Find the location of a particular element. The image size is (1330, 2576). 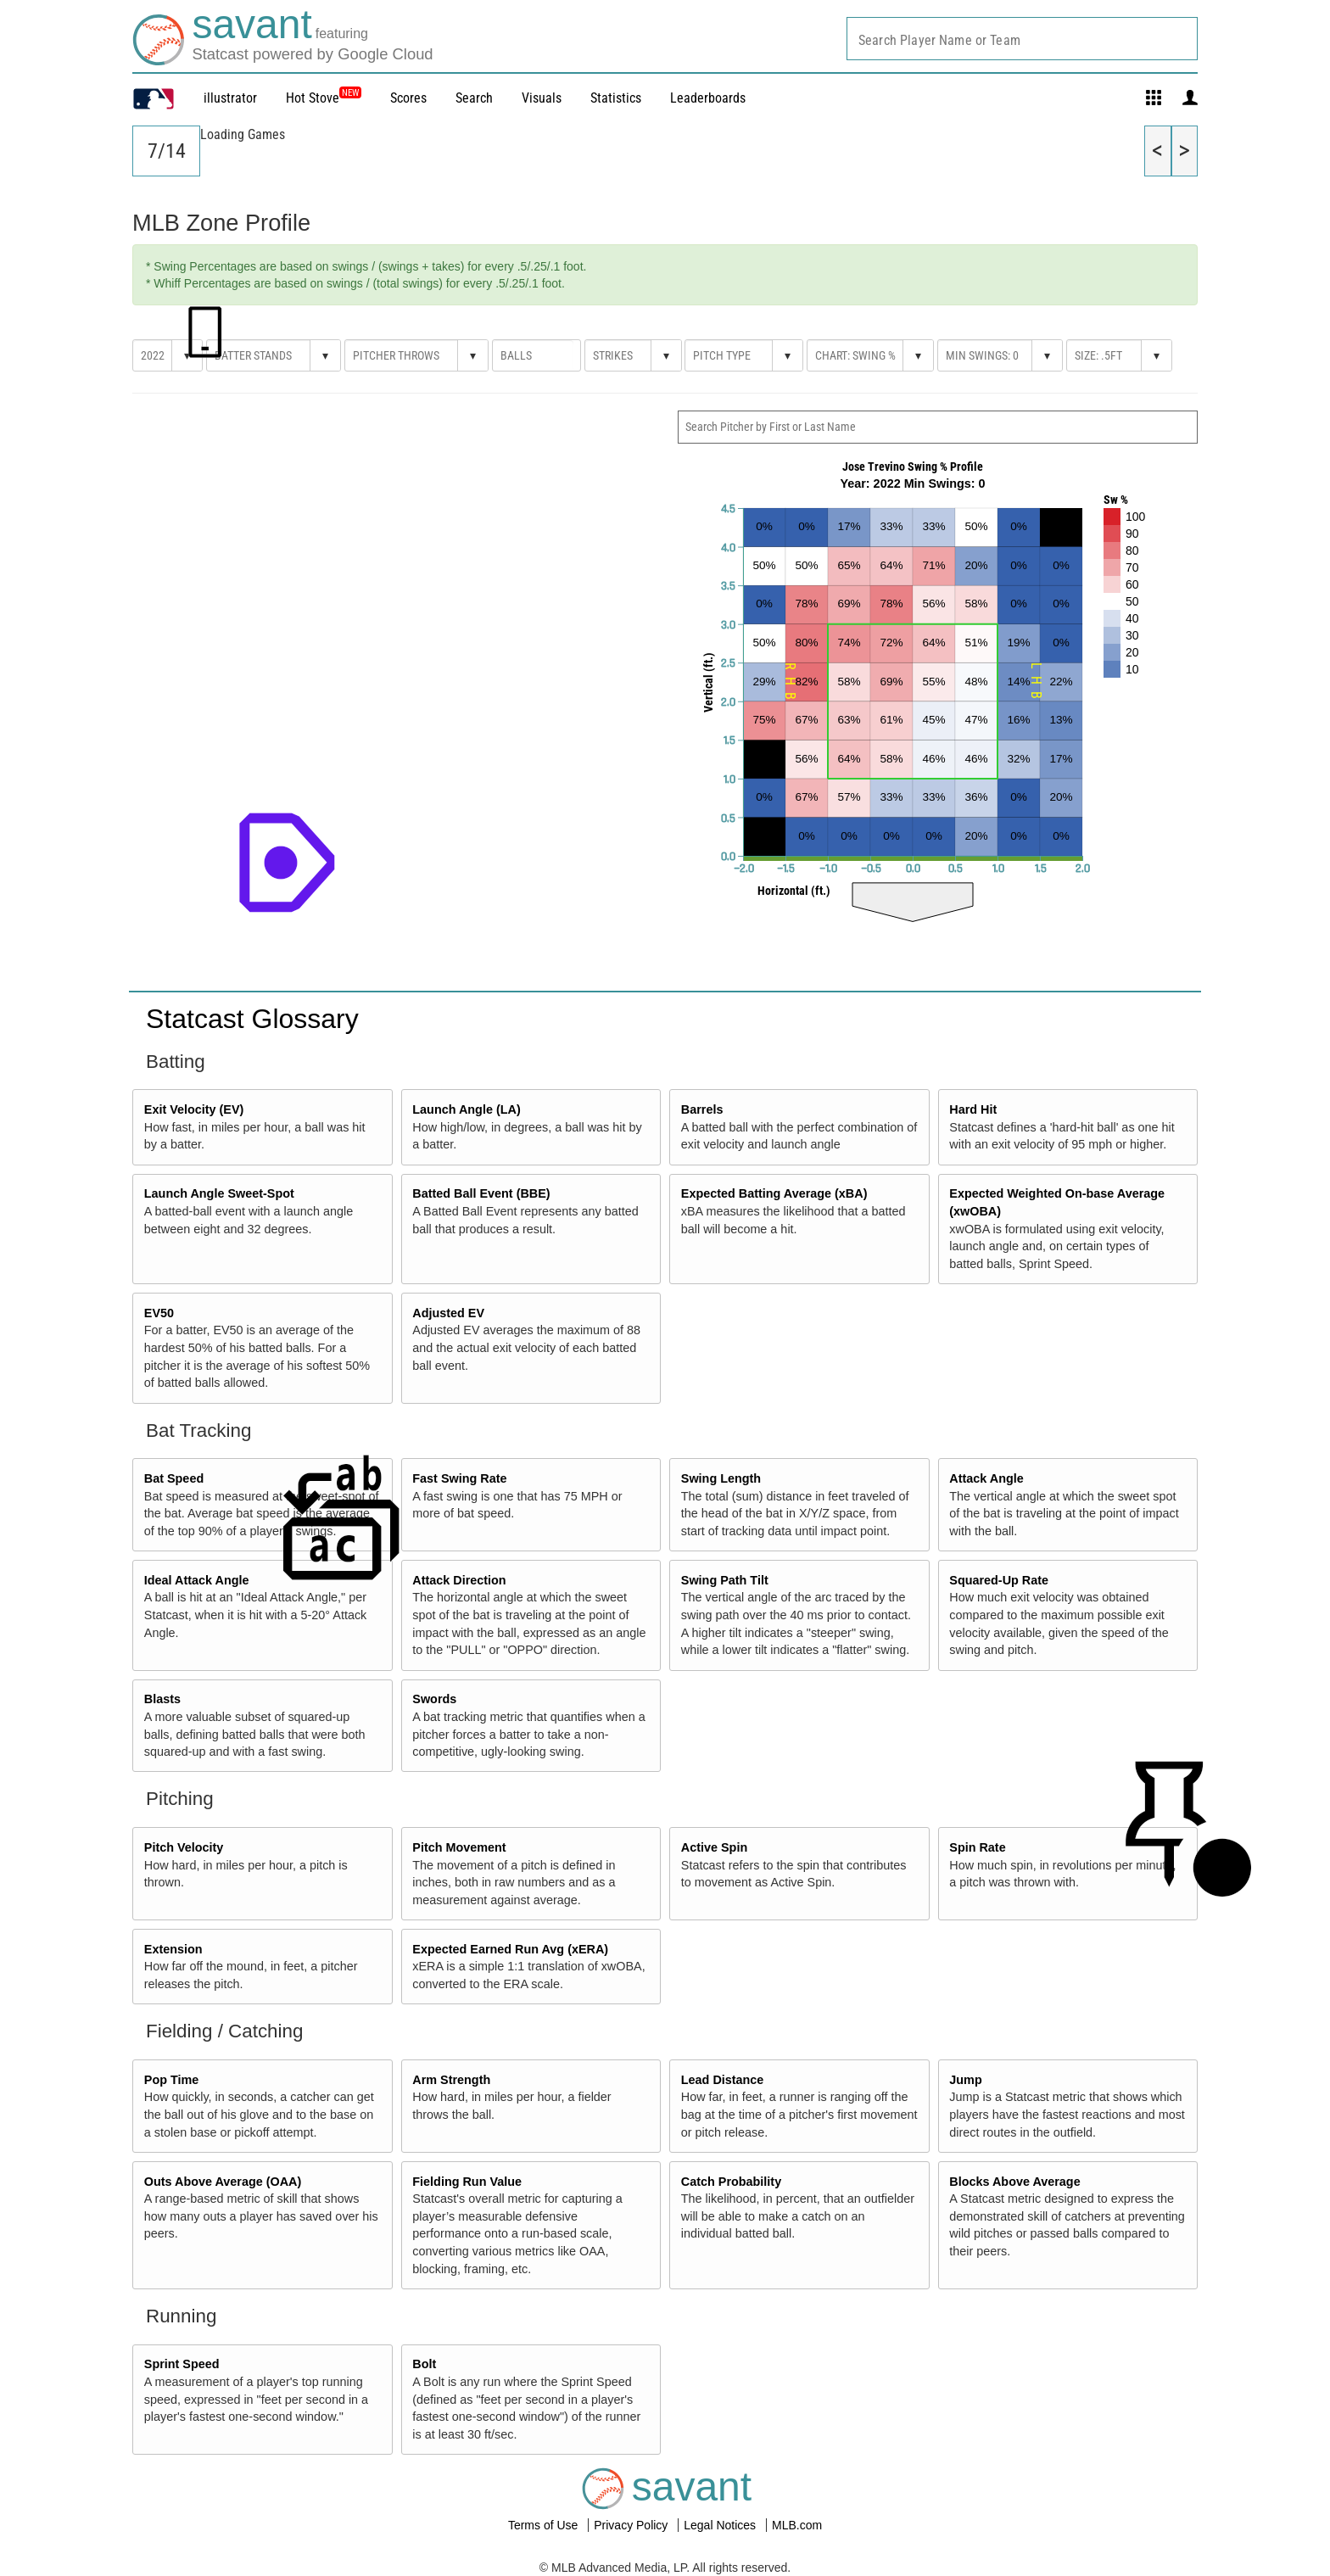

indicates mobile device or smartphone is located at coordinates (203, 332).